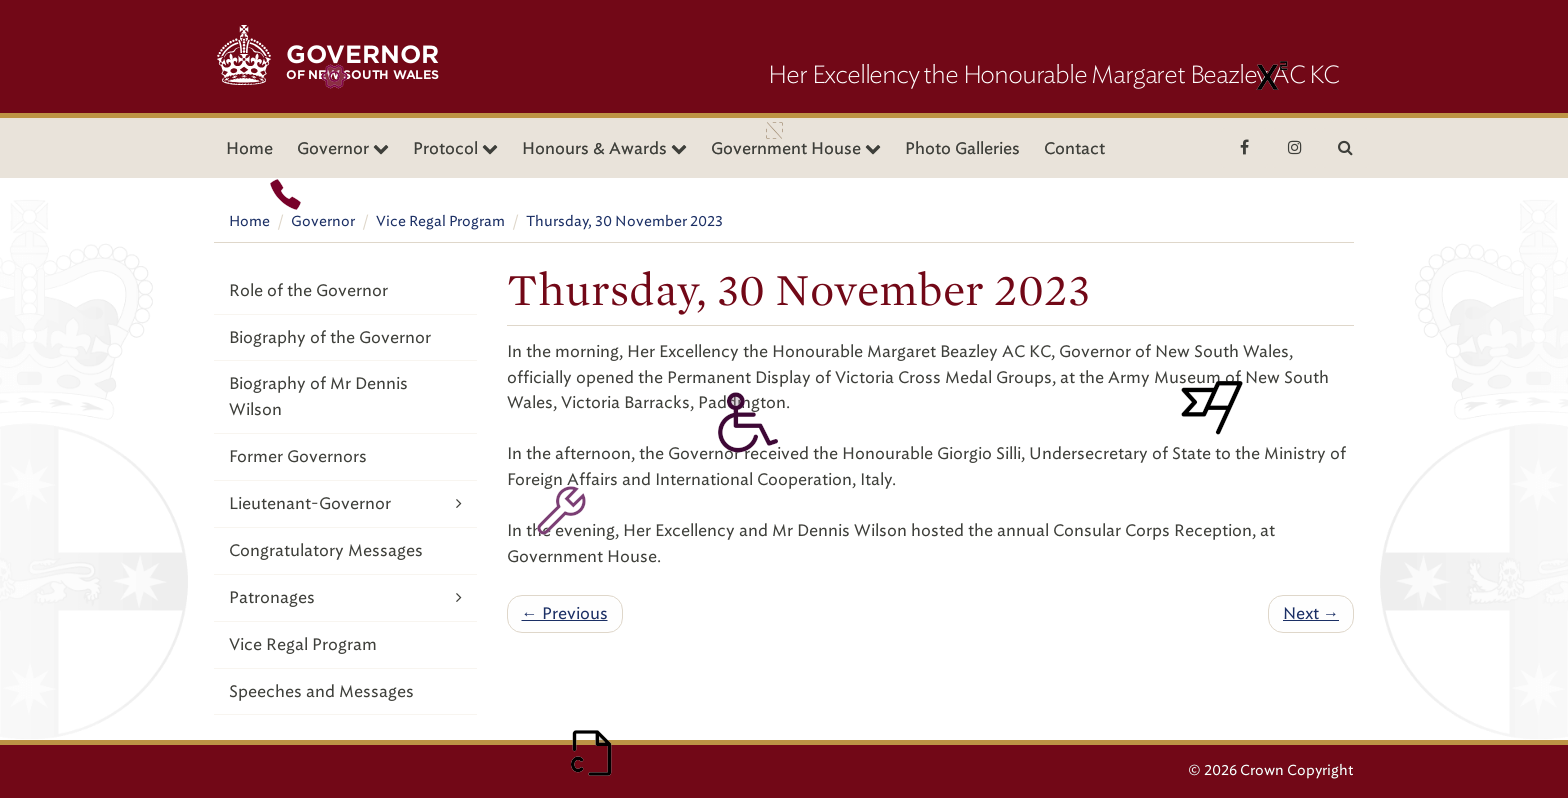  Describe the element at coordinates (1267, 75) in the screenshot. I see `format selected text as superscript` at that location.